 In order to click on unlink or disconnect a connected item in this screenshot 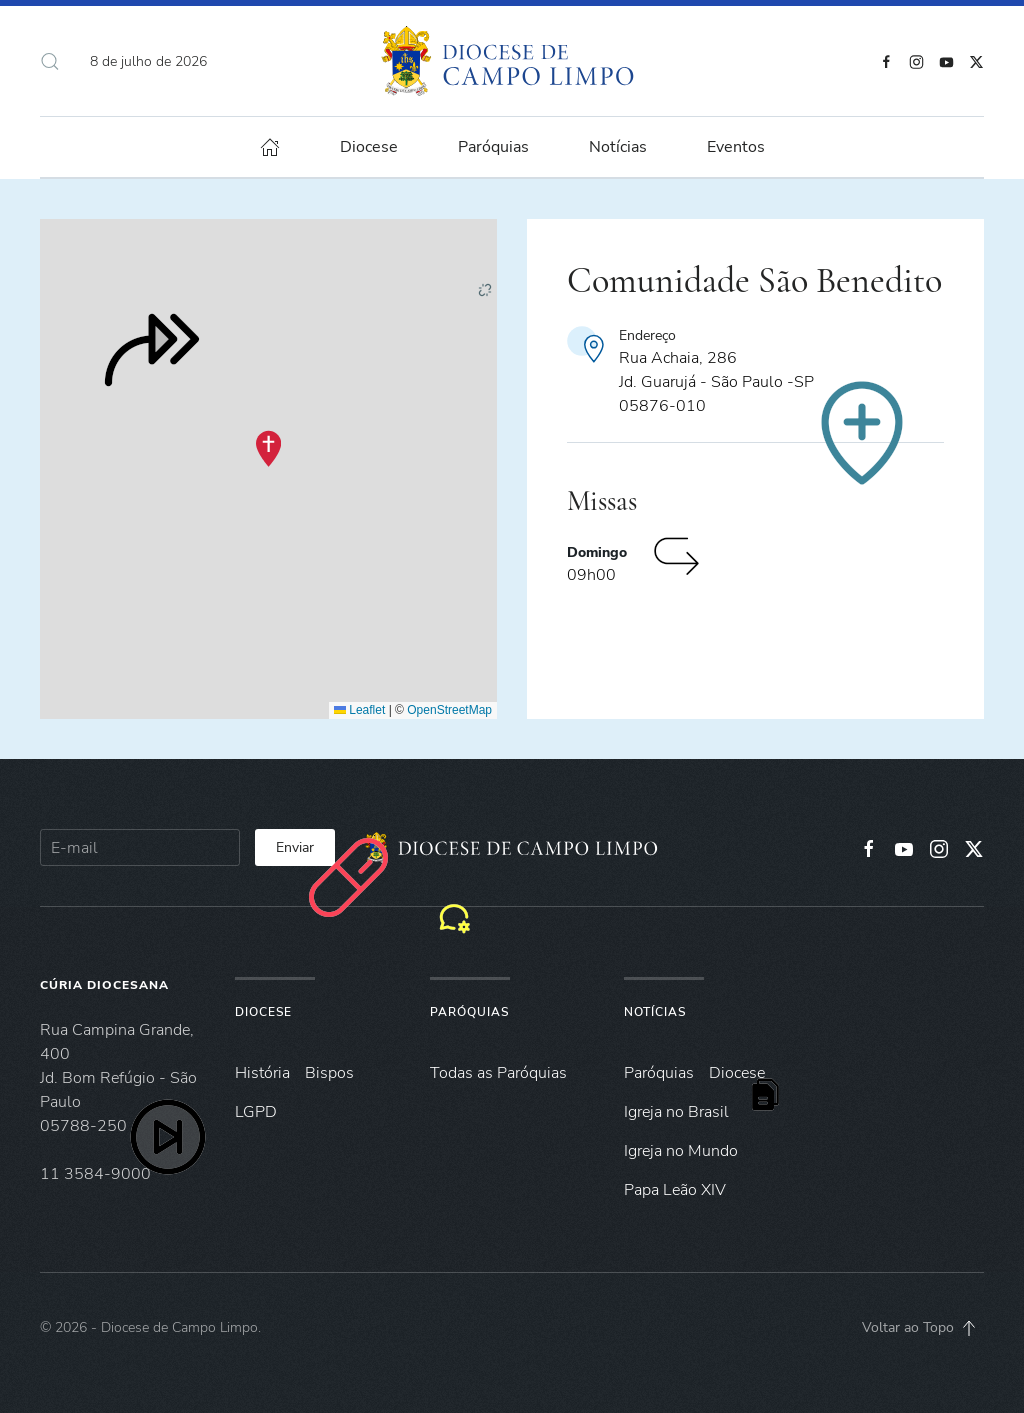, I will do `click(485, 290)`.